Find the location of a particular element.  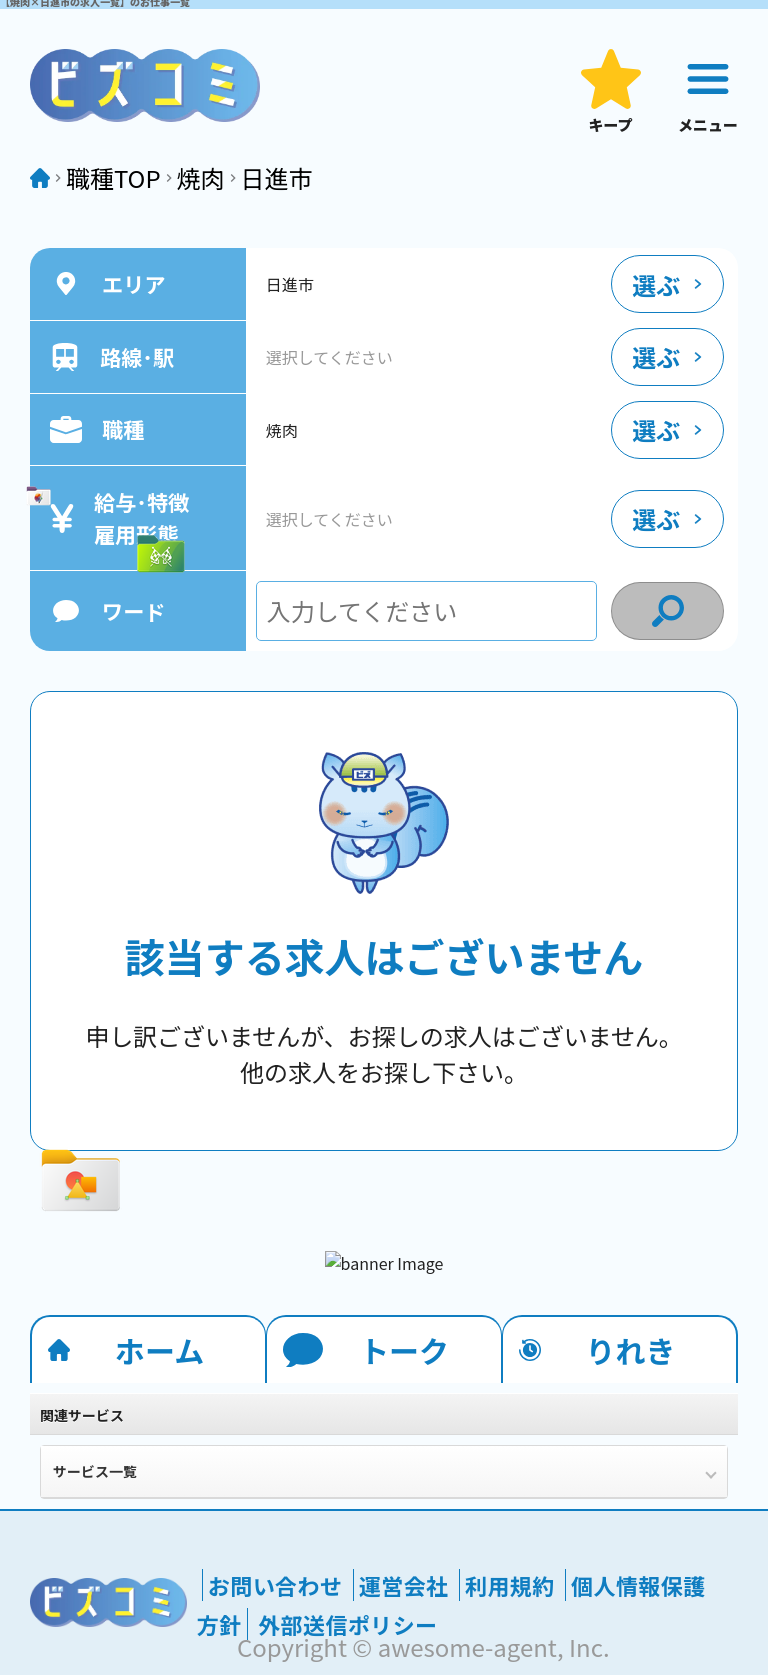

open folder containing drawings or artwork is located at coordinates (38, 496).